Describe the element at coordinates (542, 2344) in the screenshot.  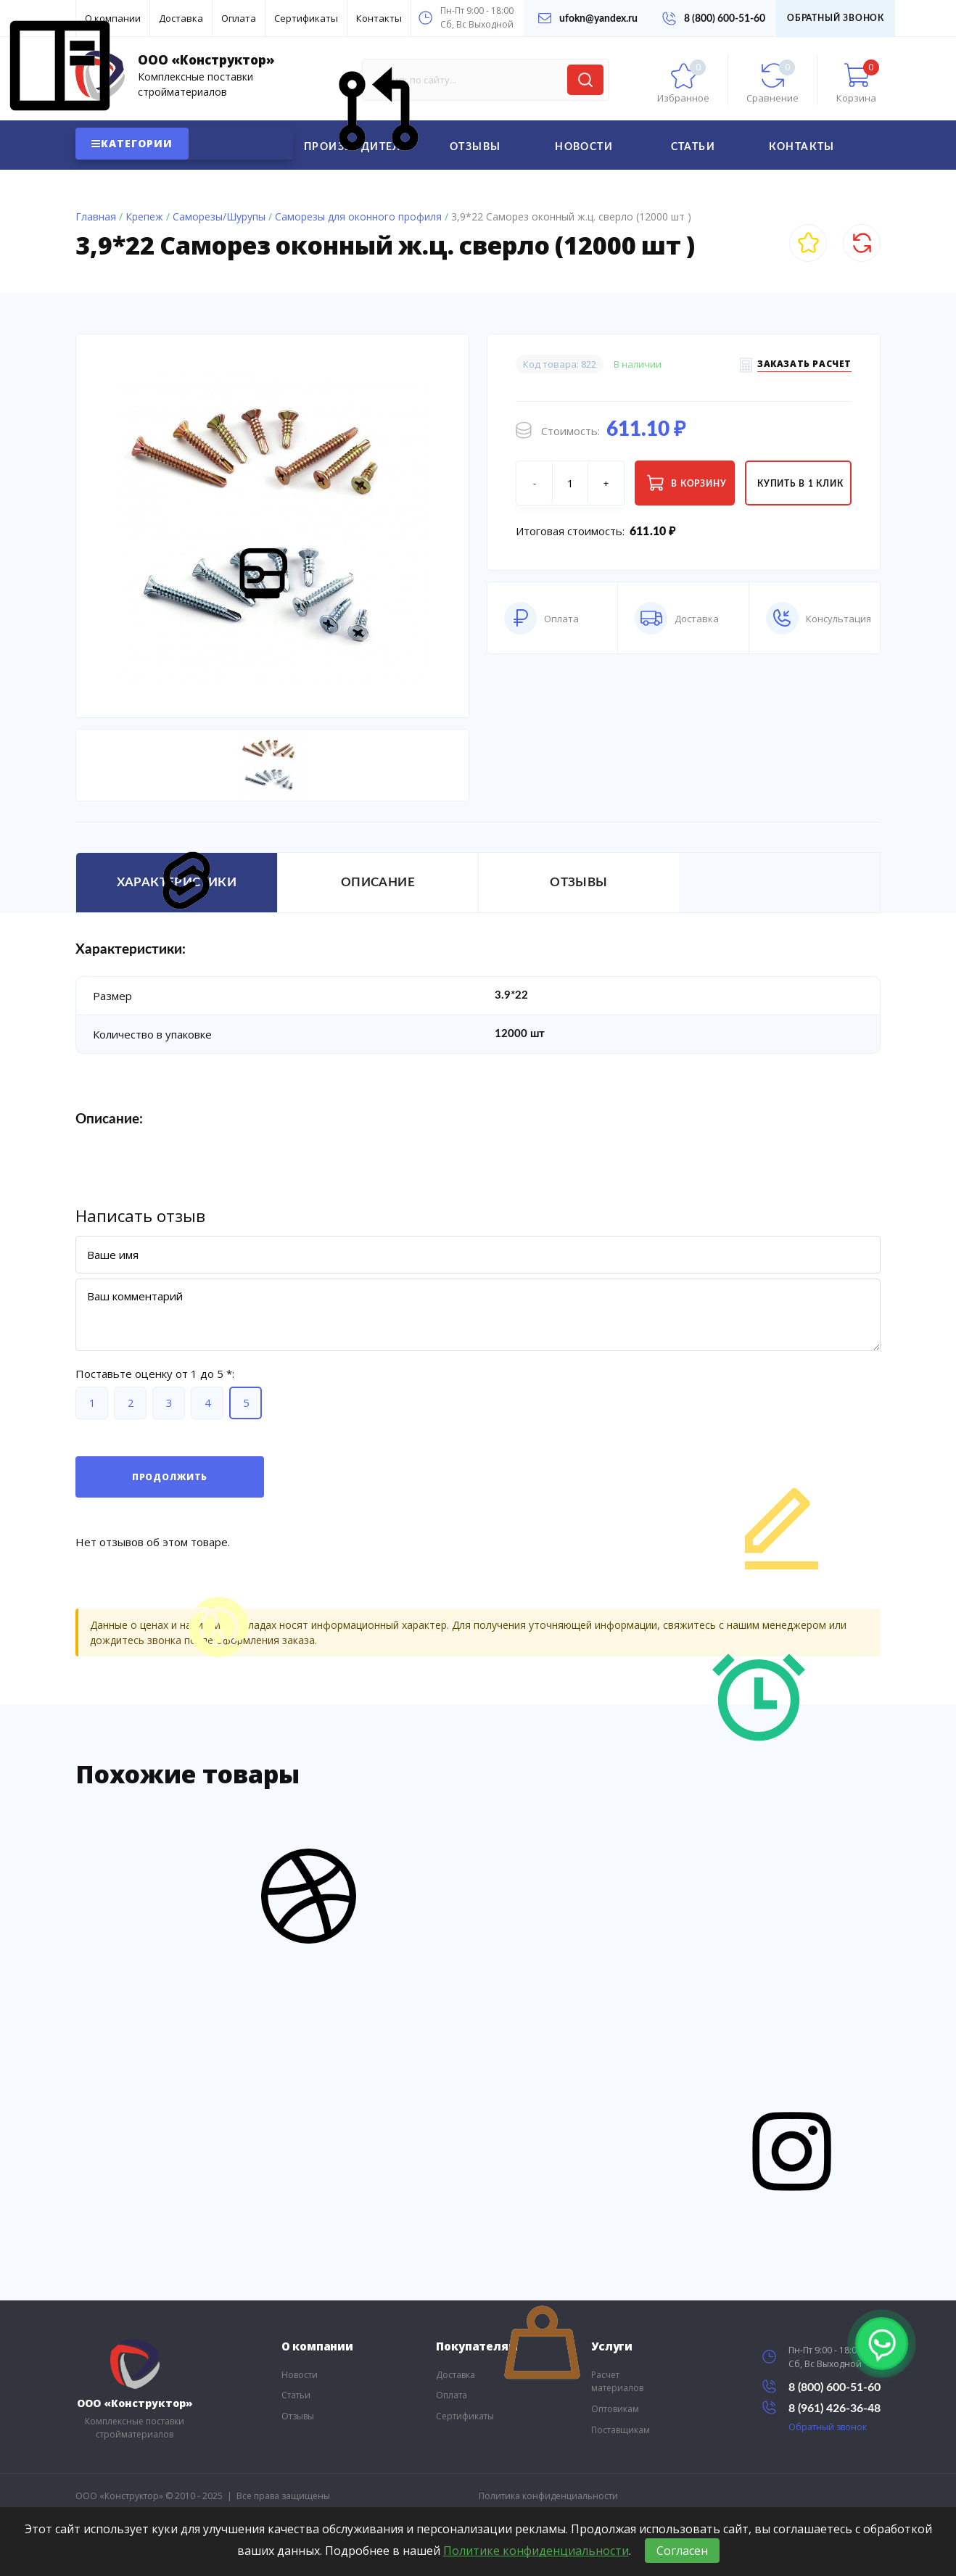
I see `view item weight or mass` at that location.